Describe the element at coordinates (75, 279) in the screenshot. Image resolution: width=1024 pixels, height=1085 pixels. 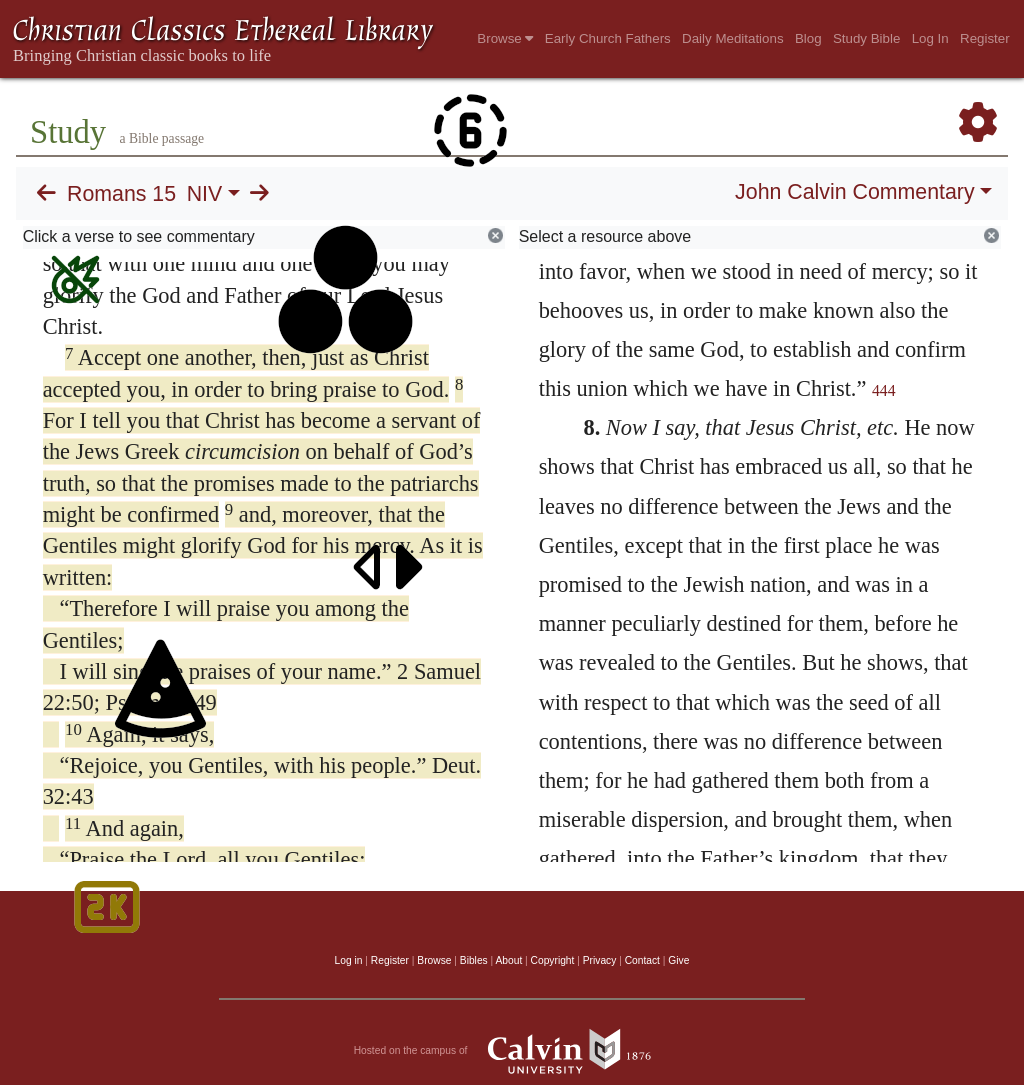
I see `disable meteor or impact effects` at that location.